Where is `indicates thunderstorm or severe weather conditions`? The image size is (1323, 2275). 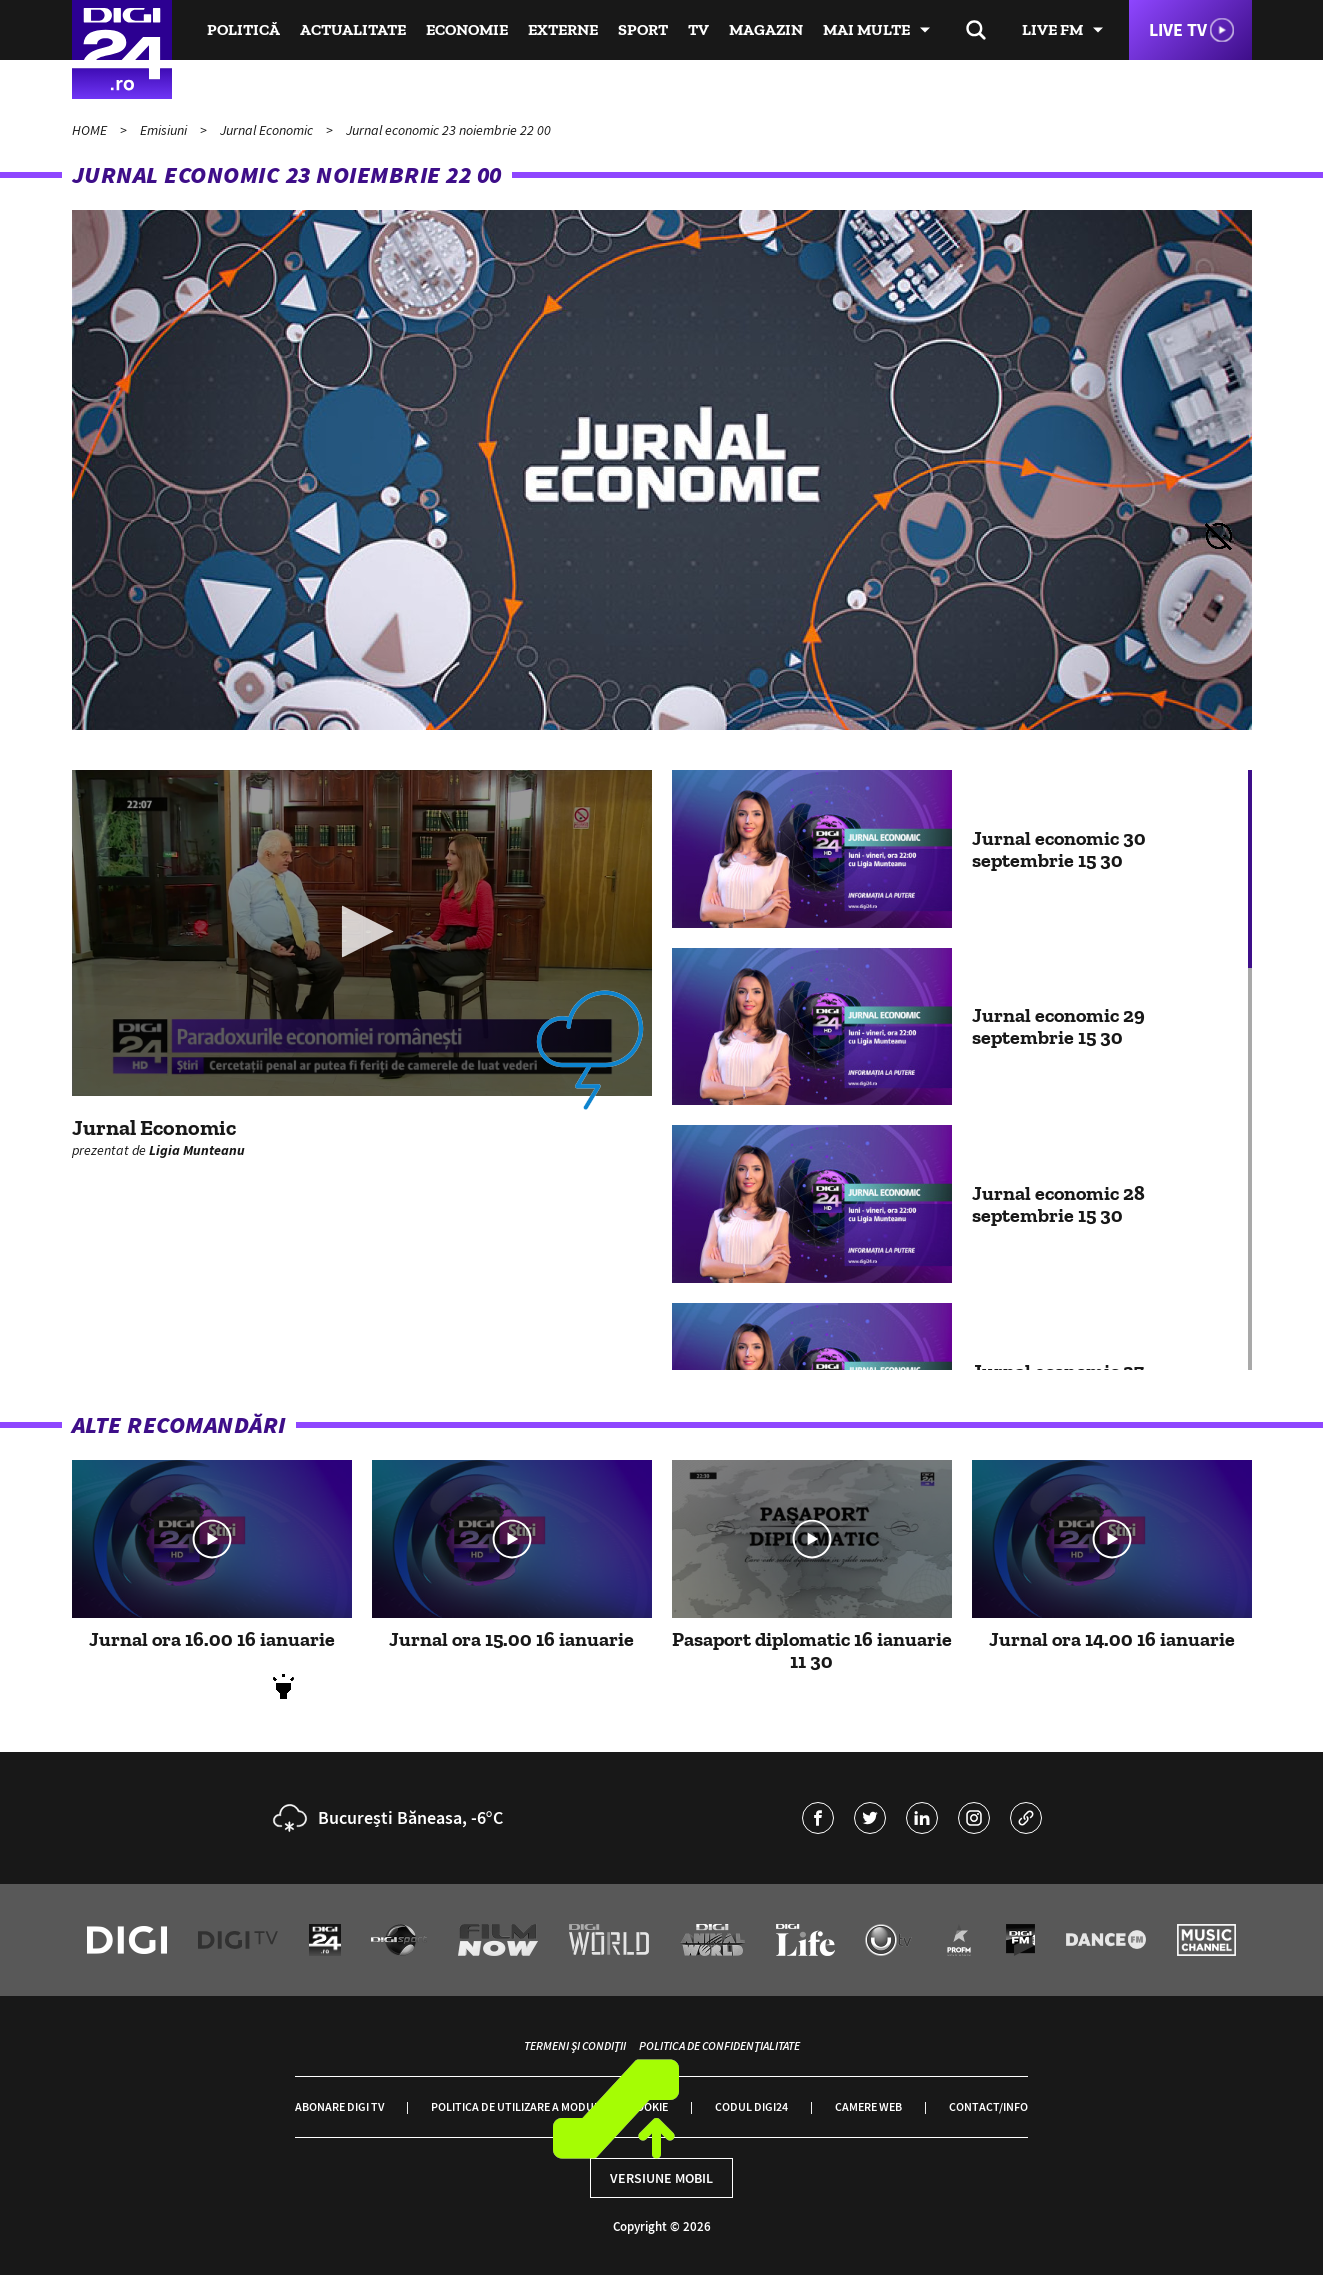 indicates thunderstorm or severe weather conditions is located at coordinates (590, 1048).